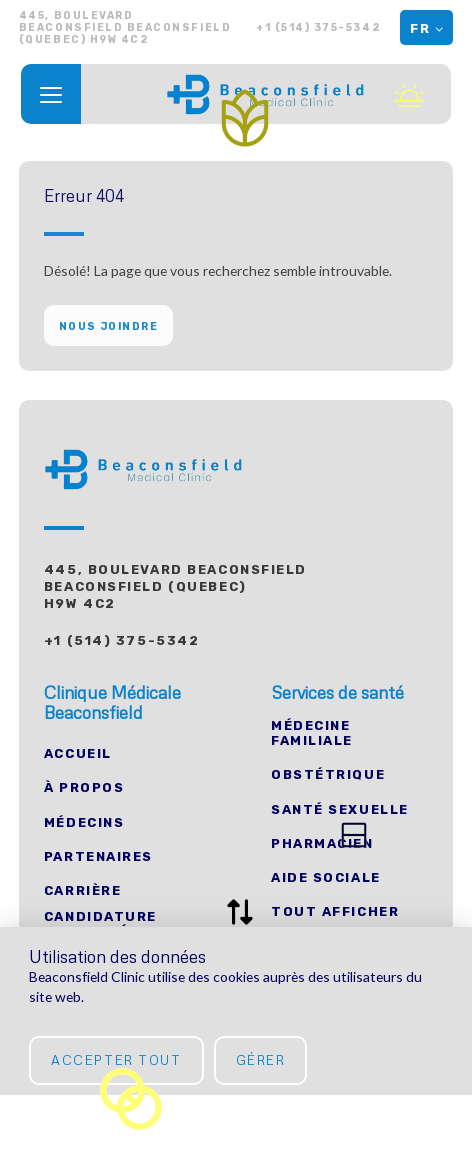  What do you see at coordinates (240, 912) in the screenshot?
I see `adjust vertical size or height` at bounding box center [240, 912].